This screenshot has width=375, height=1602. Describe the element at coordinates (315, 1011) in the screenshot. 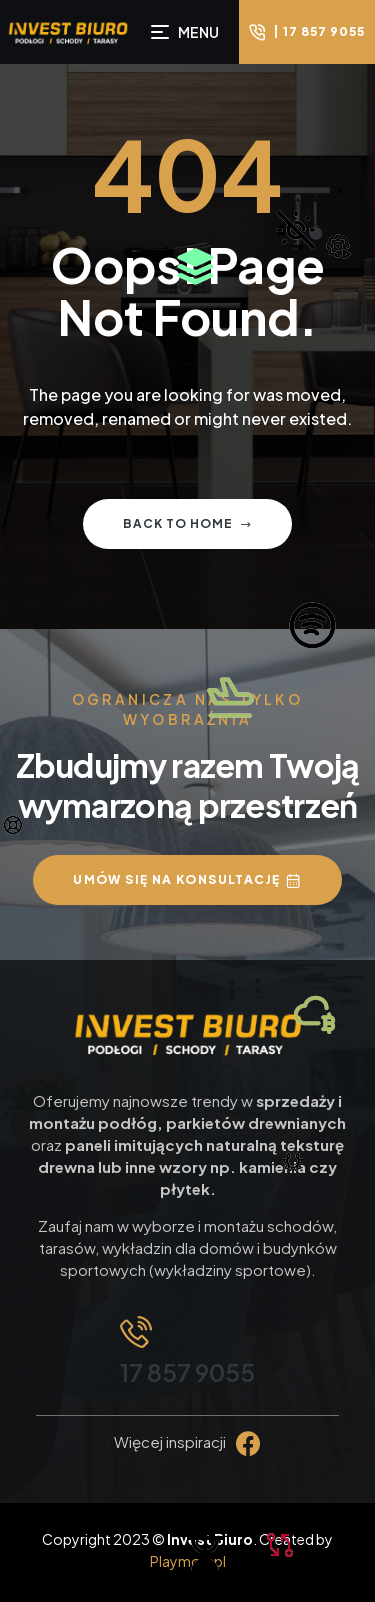

I see `access cloud-based bitcoin wallet` at that location.